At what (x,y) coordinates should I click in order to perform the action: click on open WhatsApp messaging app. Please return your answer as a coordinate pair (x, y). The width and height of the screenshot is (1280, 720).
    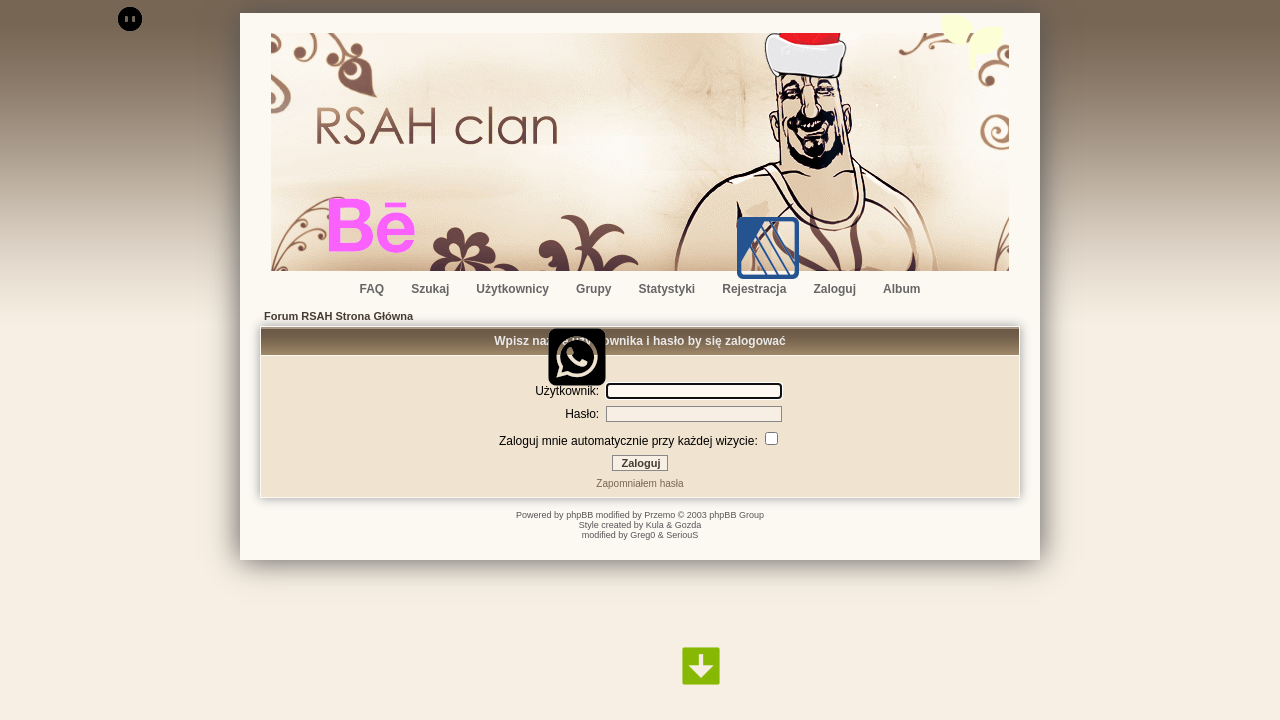
    Looking at the image, I should click on (577, 357).